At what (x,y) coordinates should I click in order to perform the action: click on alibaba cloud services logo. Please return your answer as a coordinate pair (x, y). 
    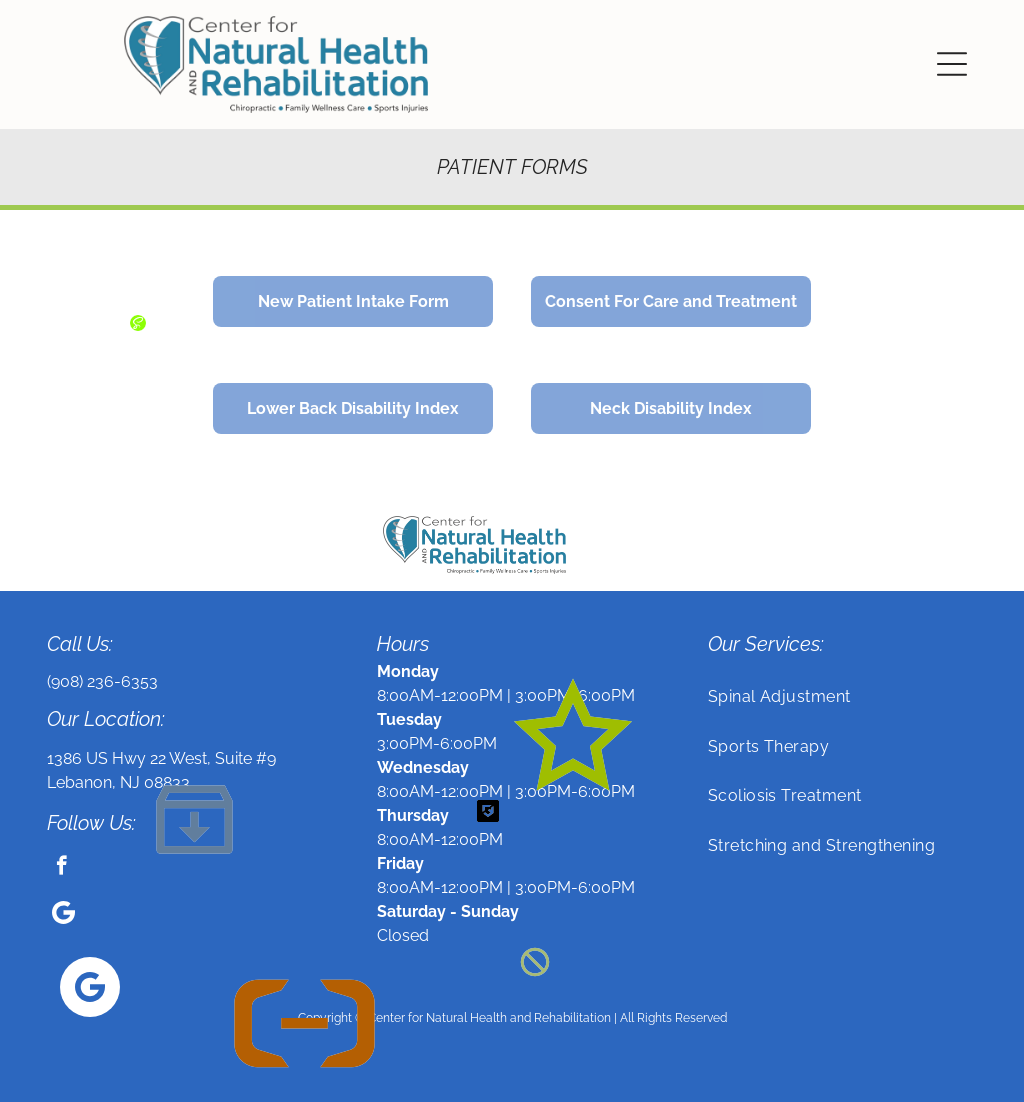
    Looking at the image, I should click on (304, 1023).